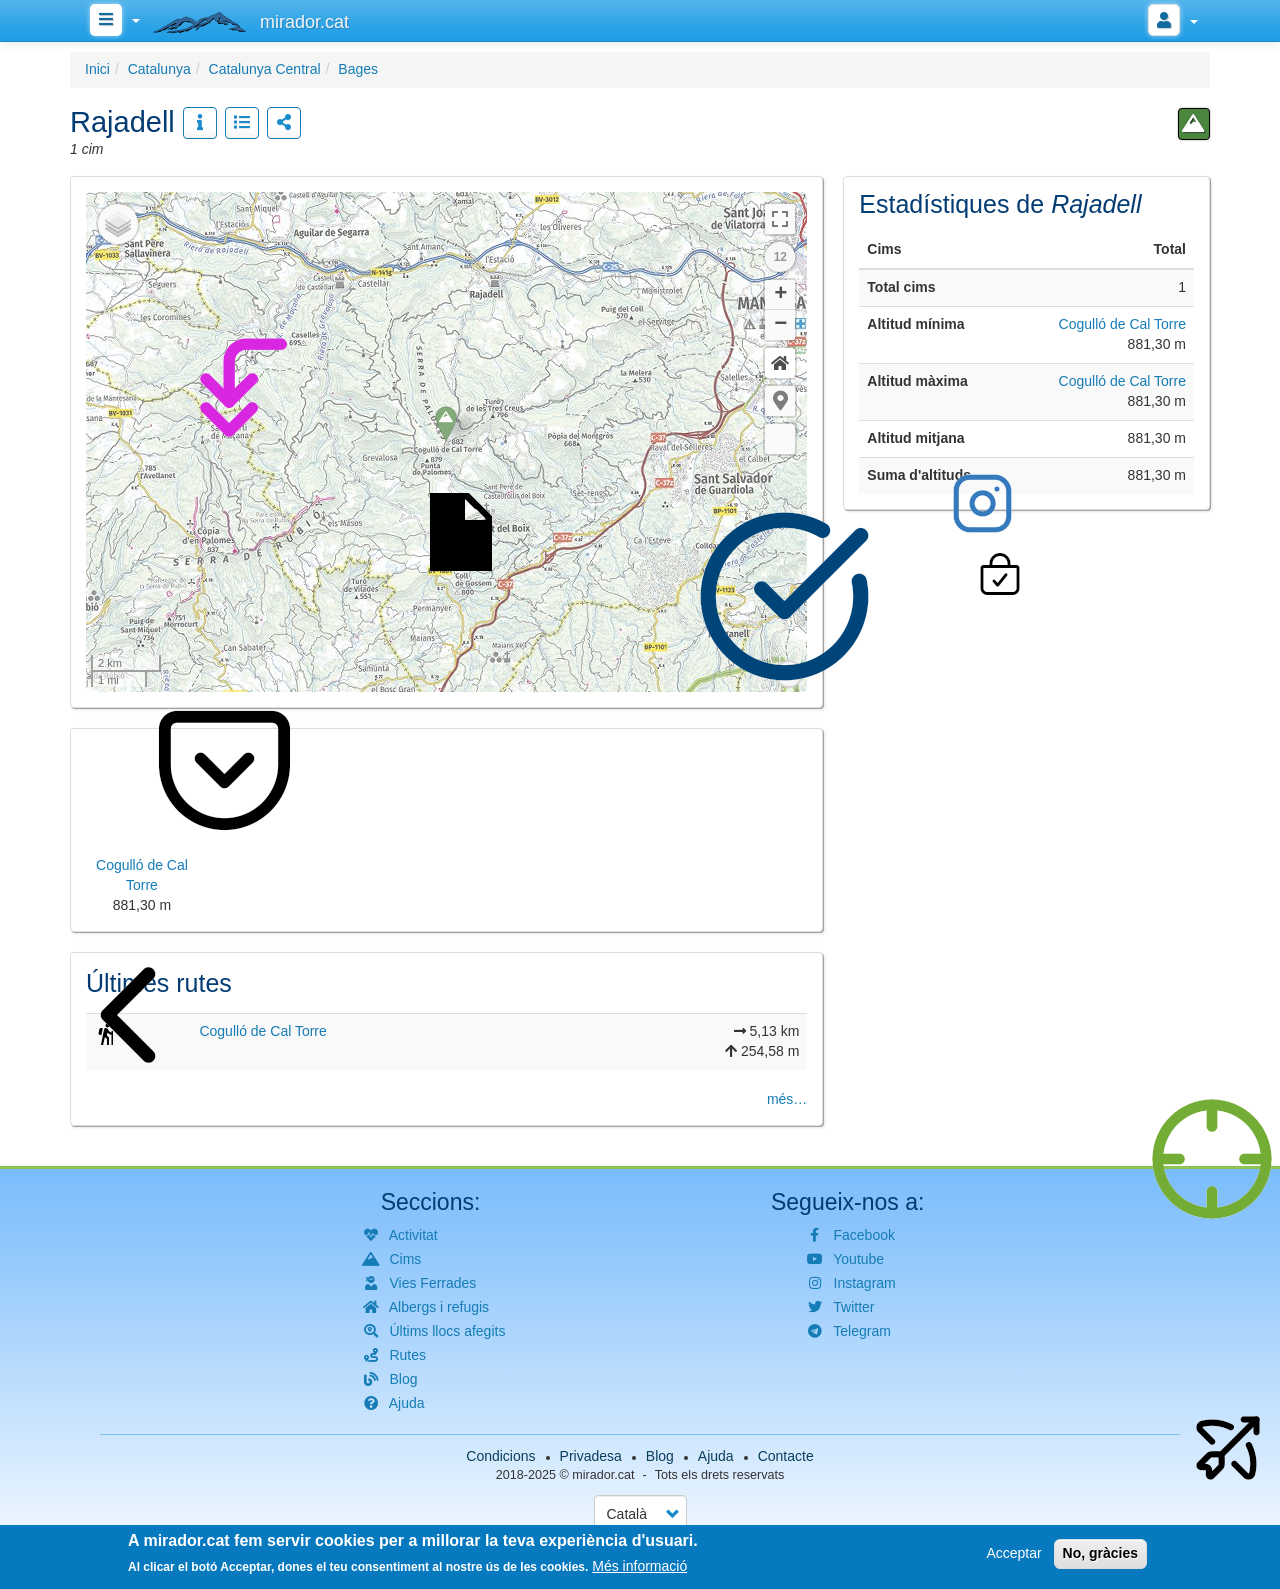  I want to click on go back and scroll down, so click(246, 390).